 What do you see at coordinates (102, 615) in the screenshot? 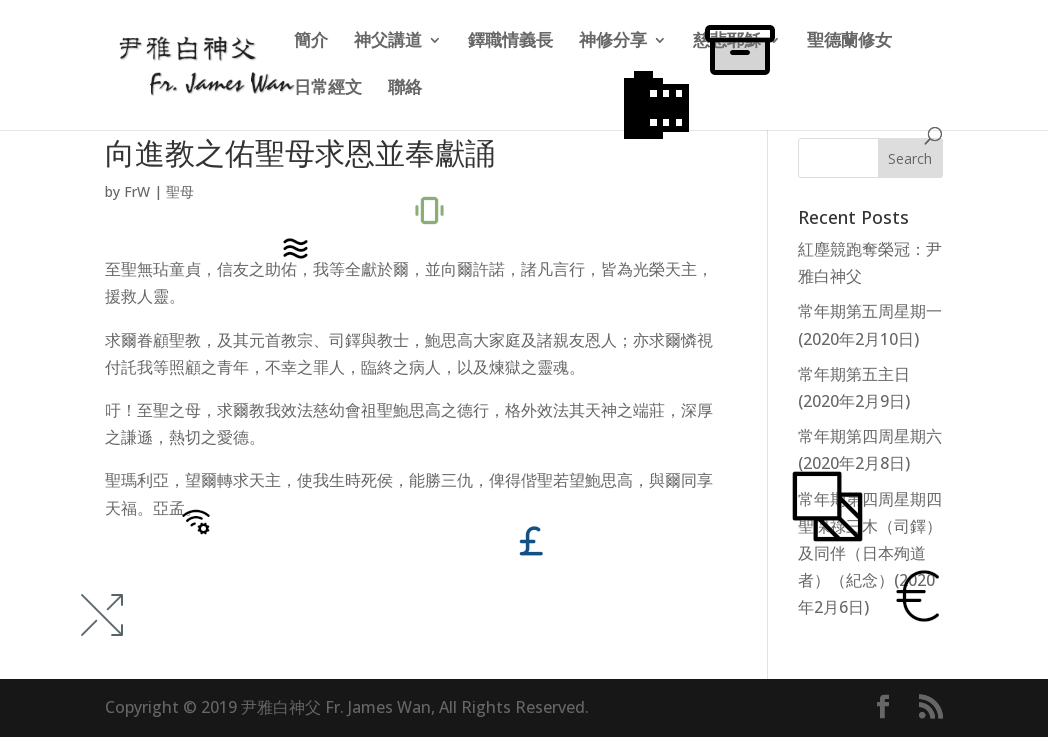
I see `shuffle or randomize playback order` at bounding box center [102, 615].